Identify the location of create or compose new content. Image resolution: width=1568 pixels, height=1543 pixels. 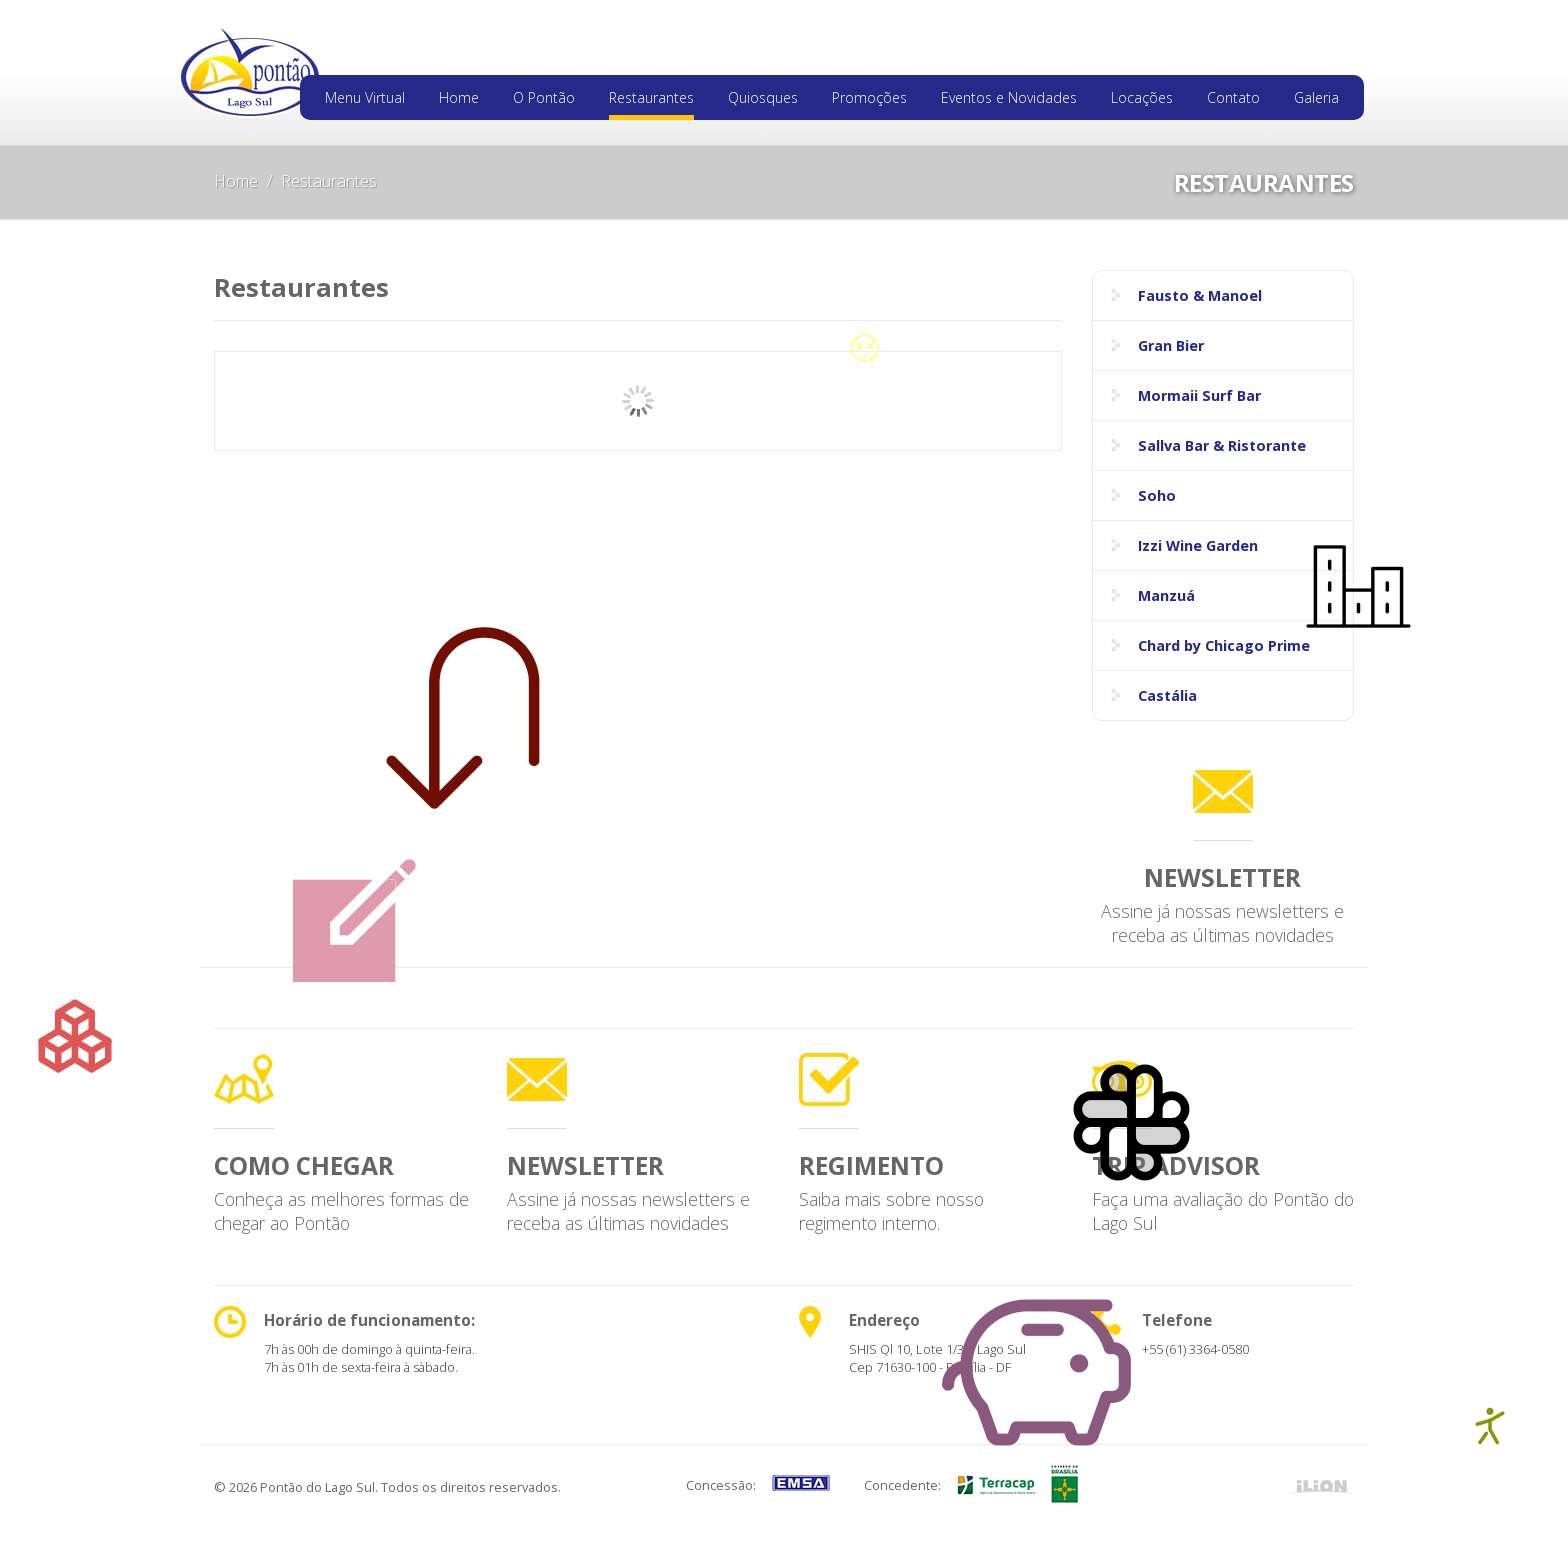
(353, 921).